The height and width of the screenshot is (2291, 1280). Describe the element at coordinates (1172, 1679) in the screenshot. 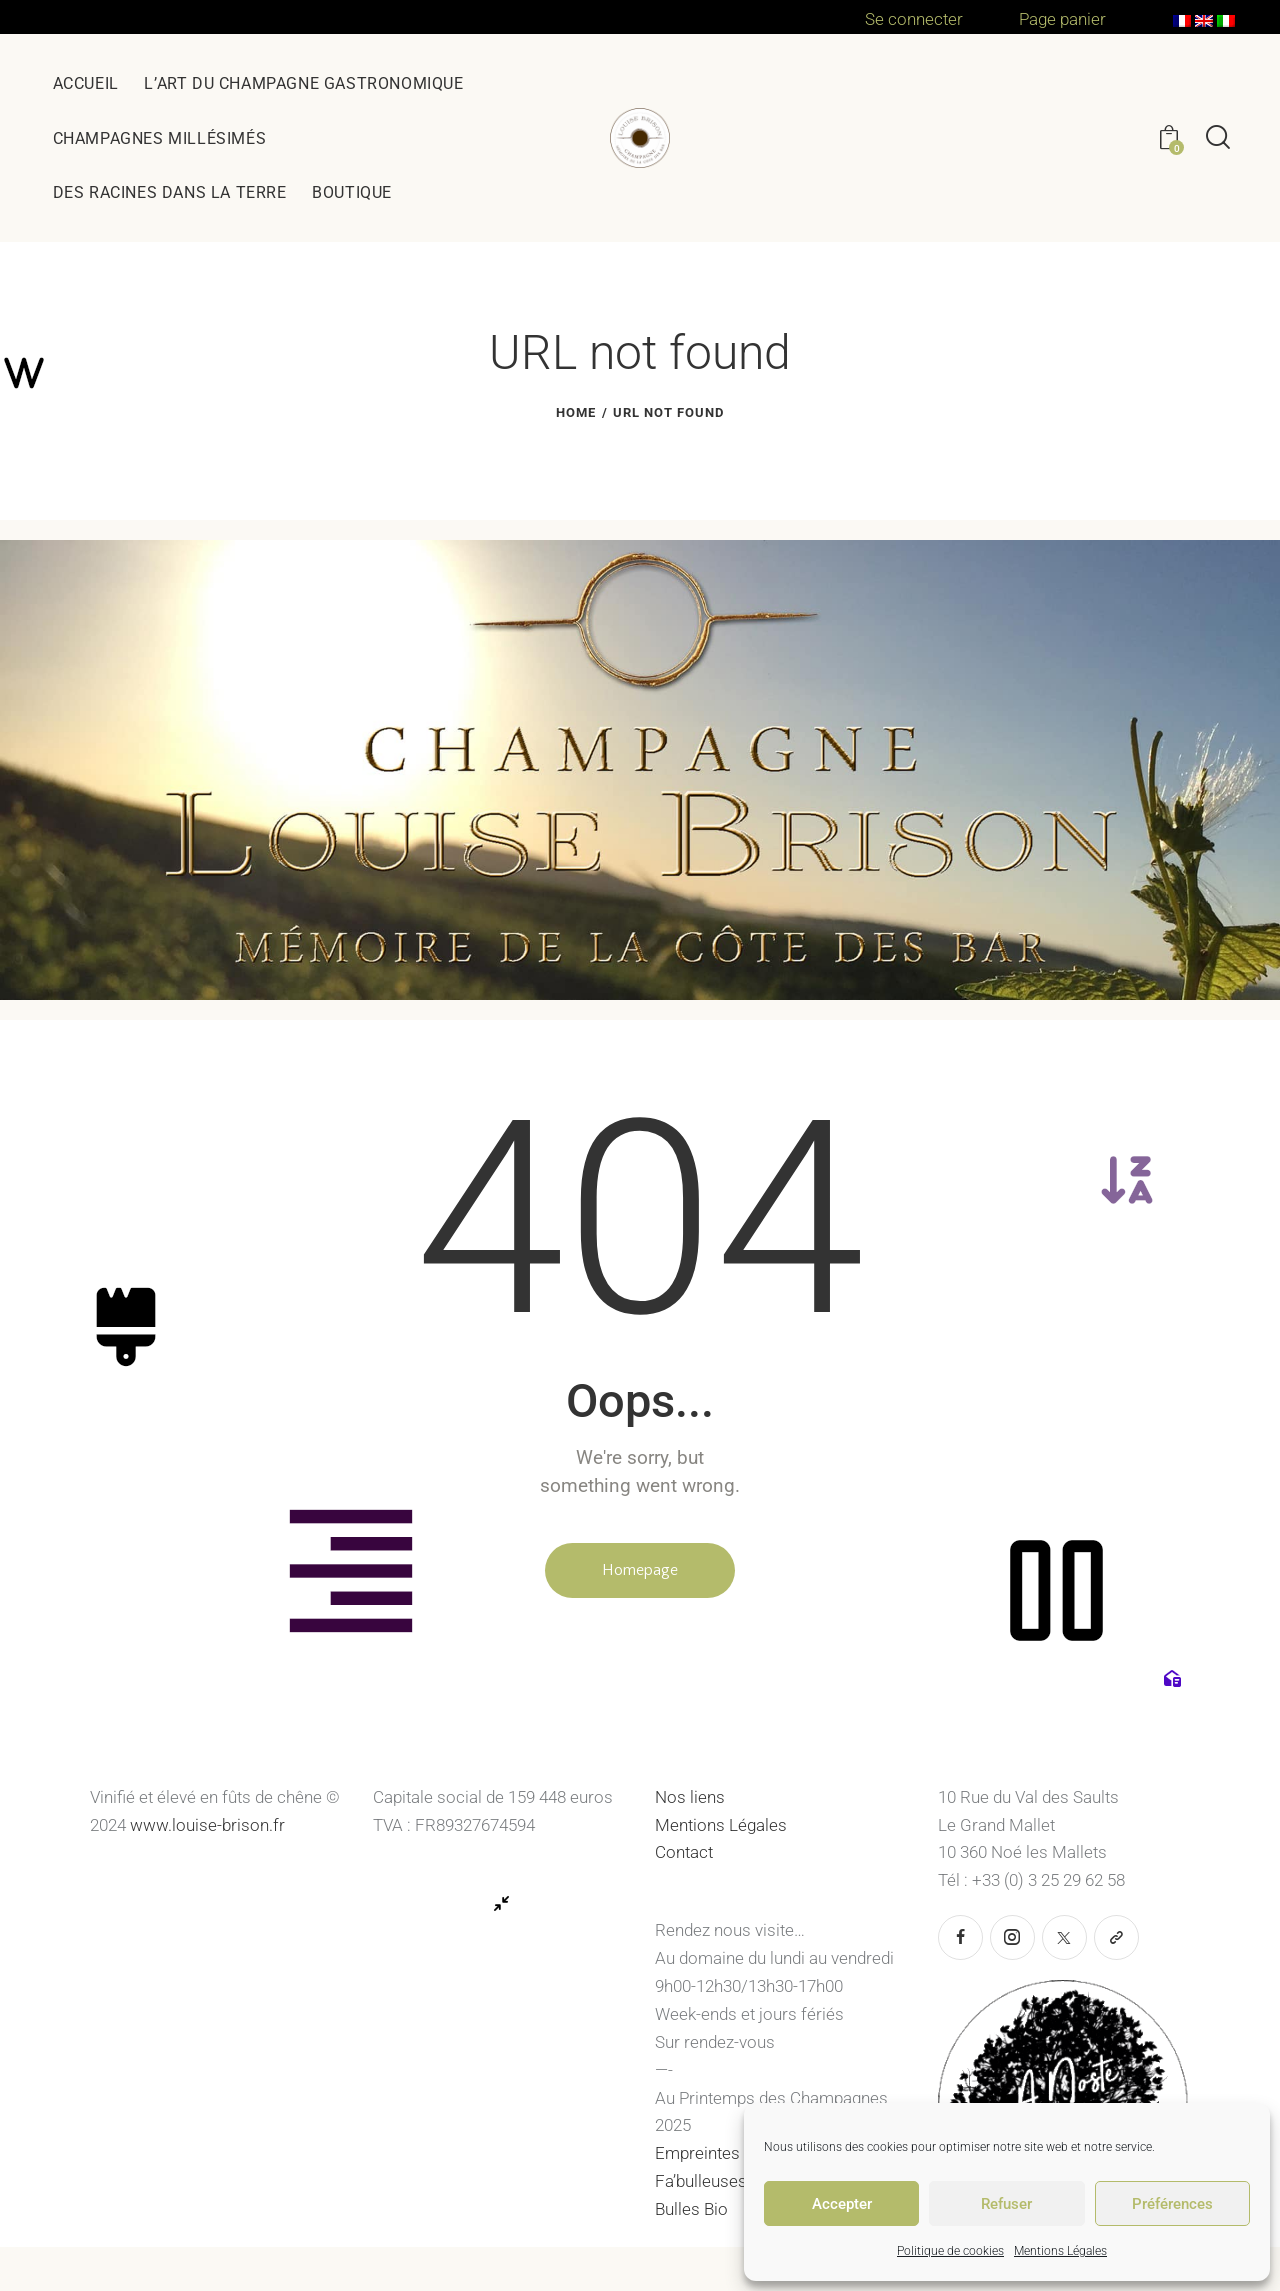

I see `view an opened email or message` at that location.